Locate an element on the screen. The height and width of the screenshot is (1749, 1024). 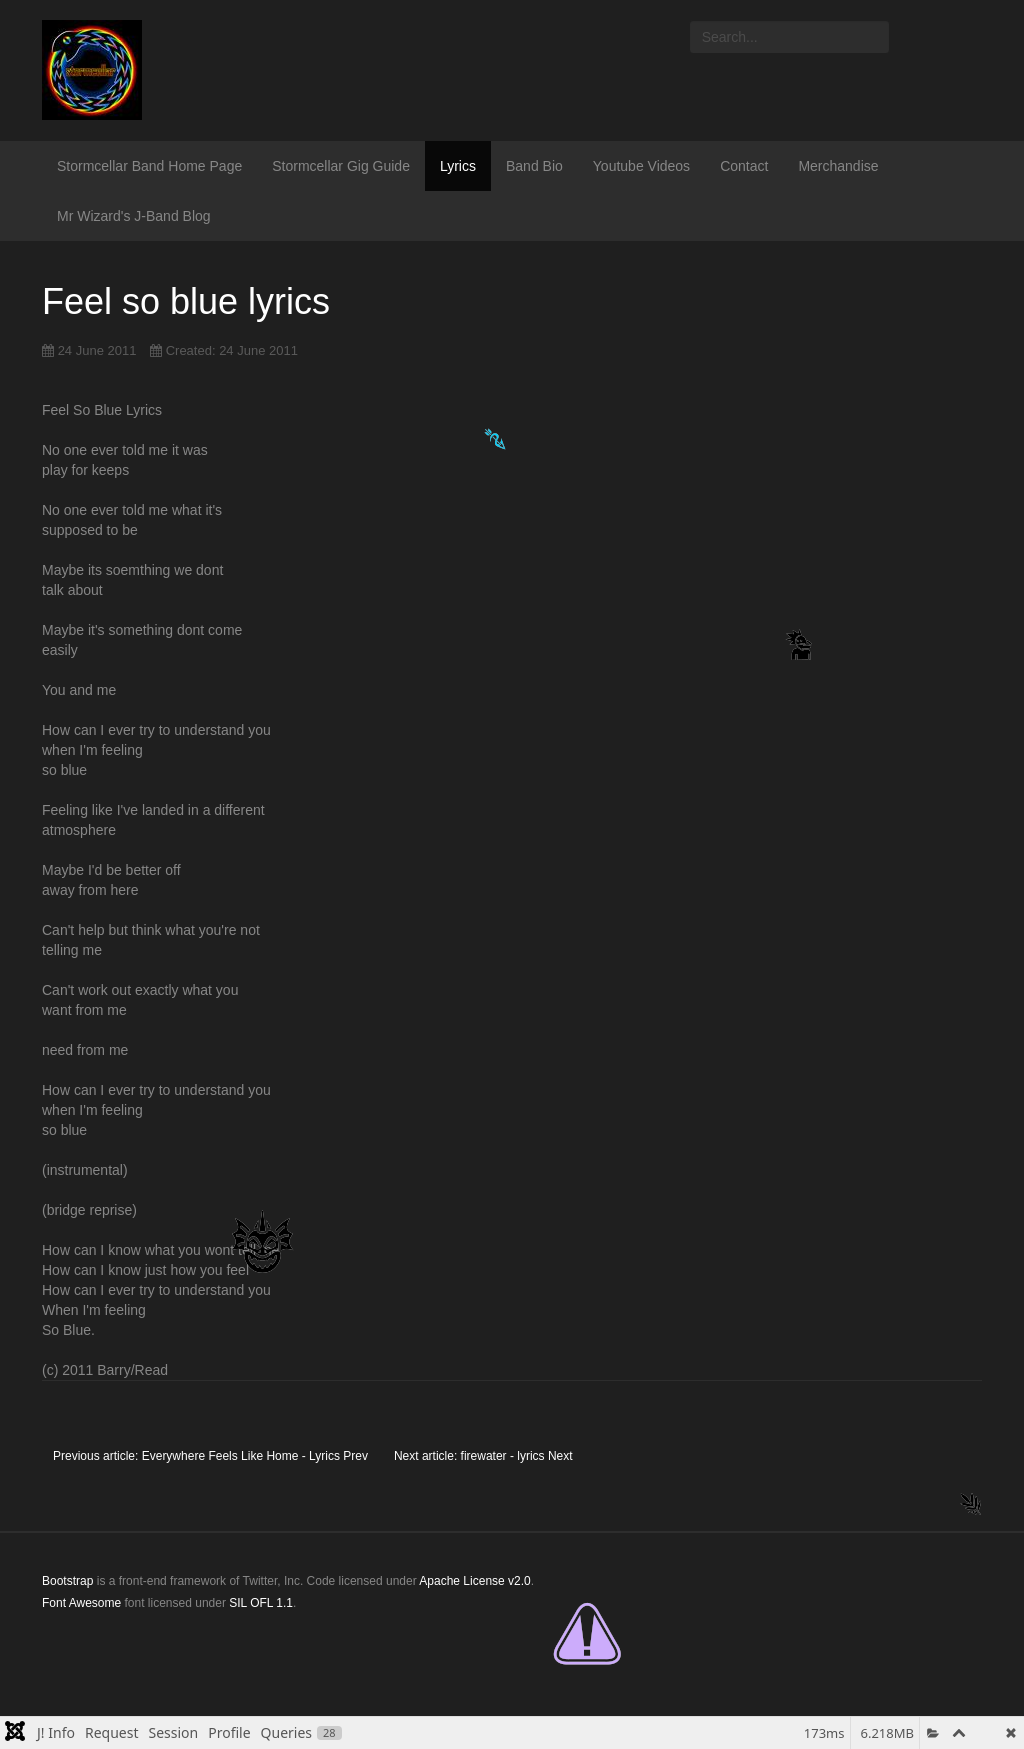
olive ingredient or food item in a cooking game is located at coordinates (971, 1504).